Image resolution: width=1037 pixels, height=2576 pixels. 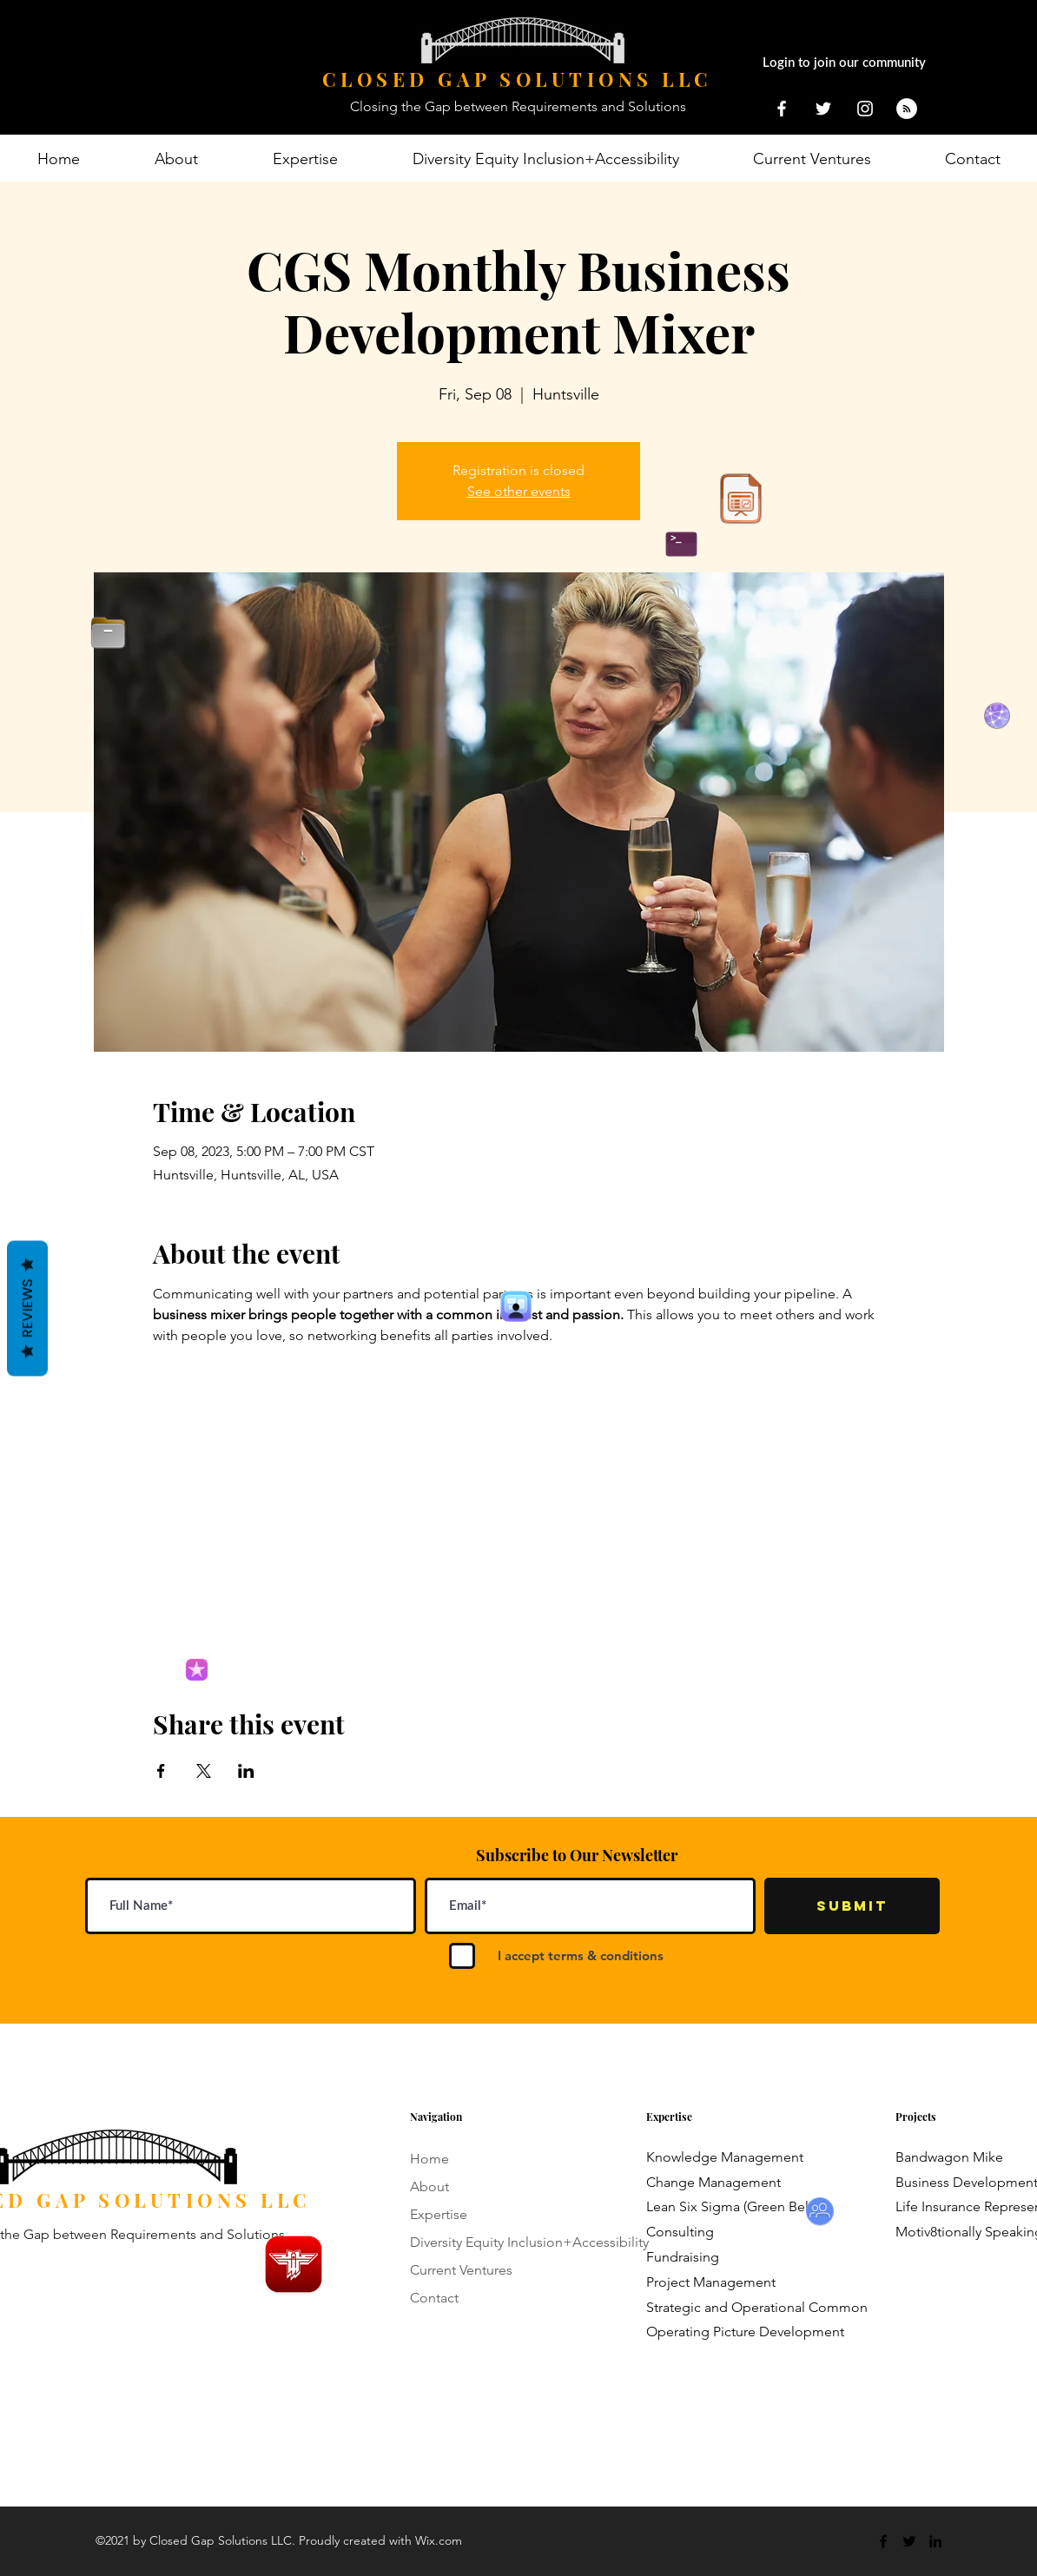 I want to click on launch Return to Castle Wolfenstein game, so click(x=294, y=2264).